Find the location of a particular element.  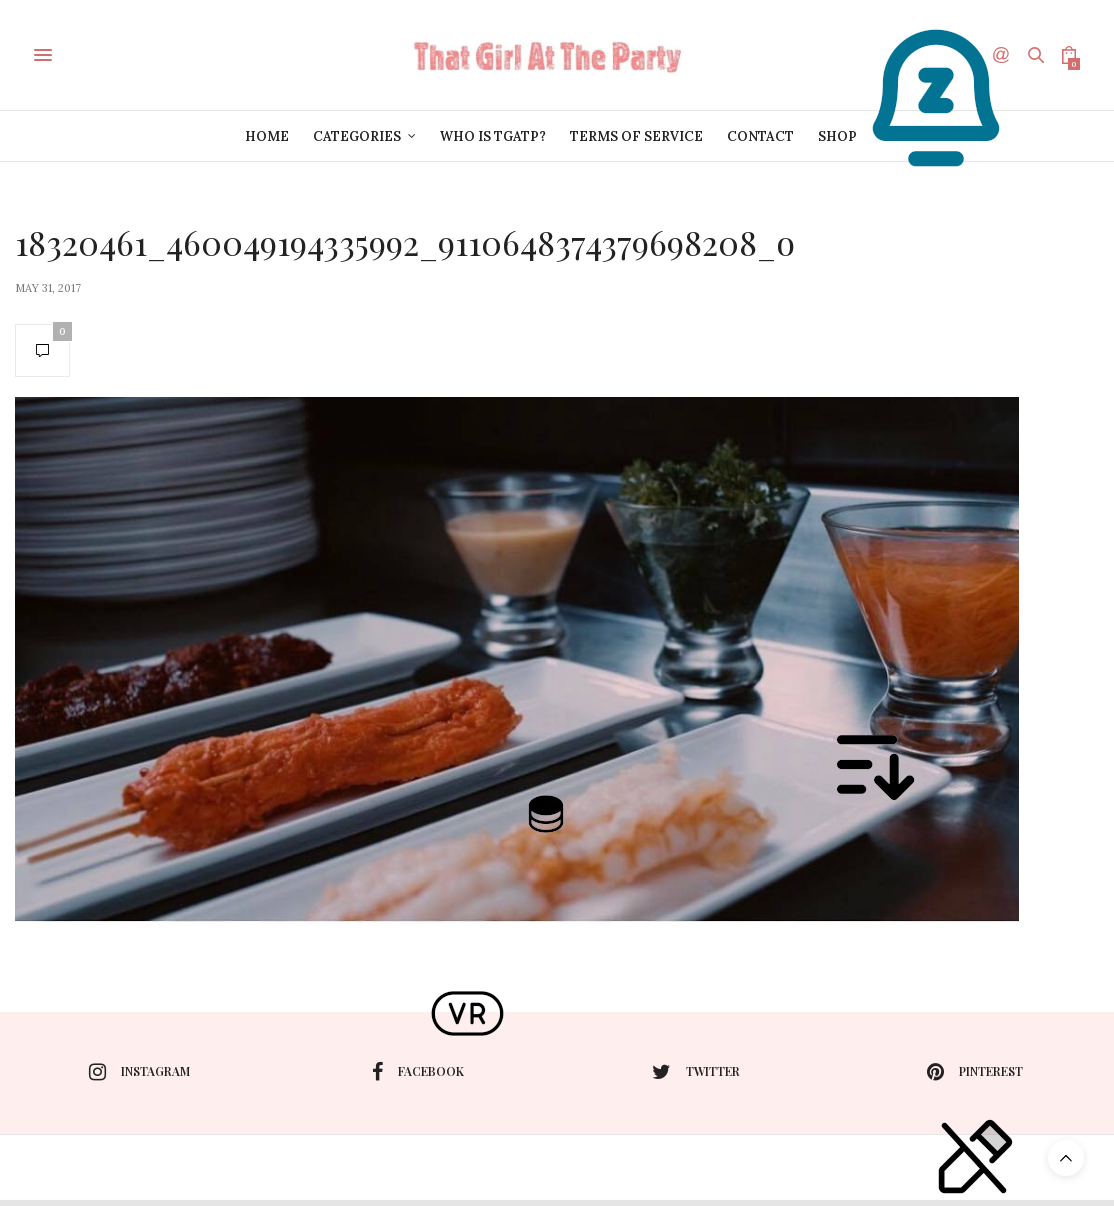

snooze notifications is located at coordinates (936, 98).